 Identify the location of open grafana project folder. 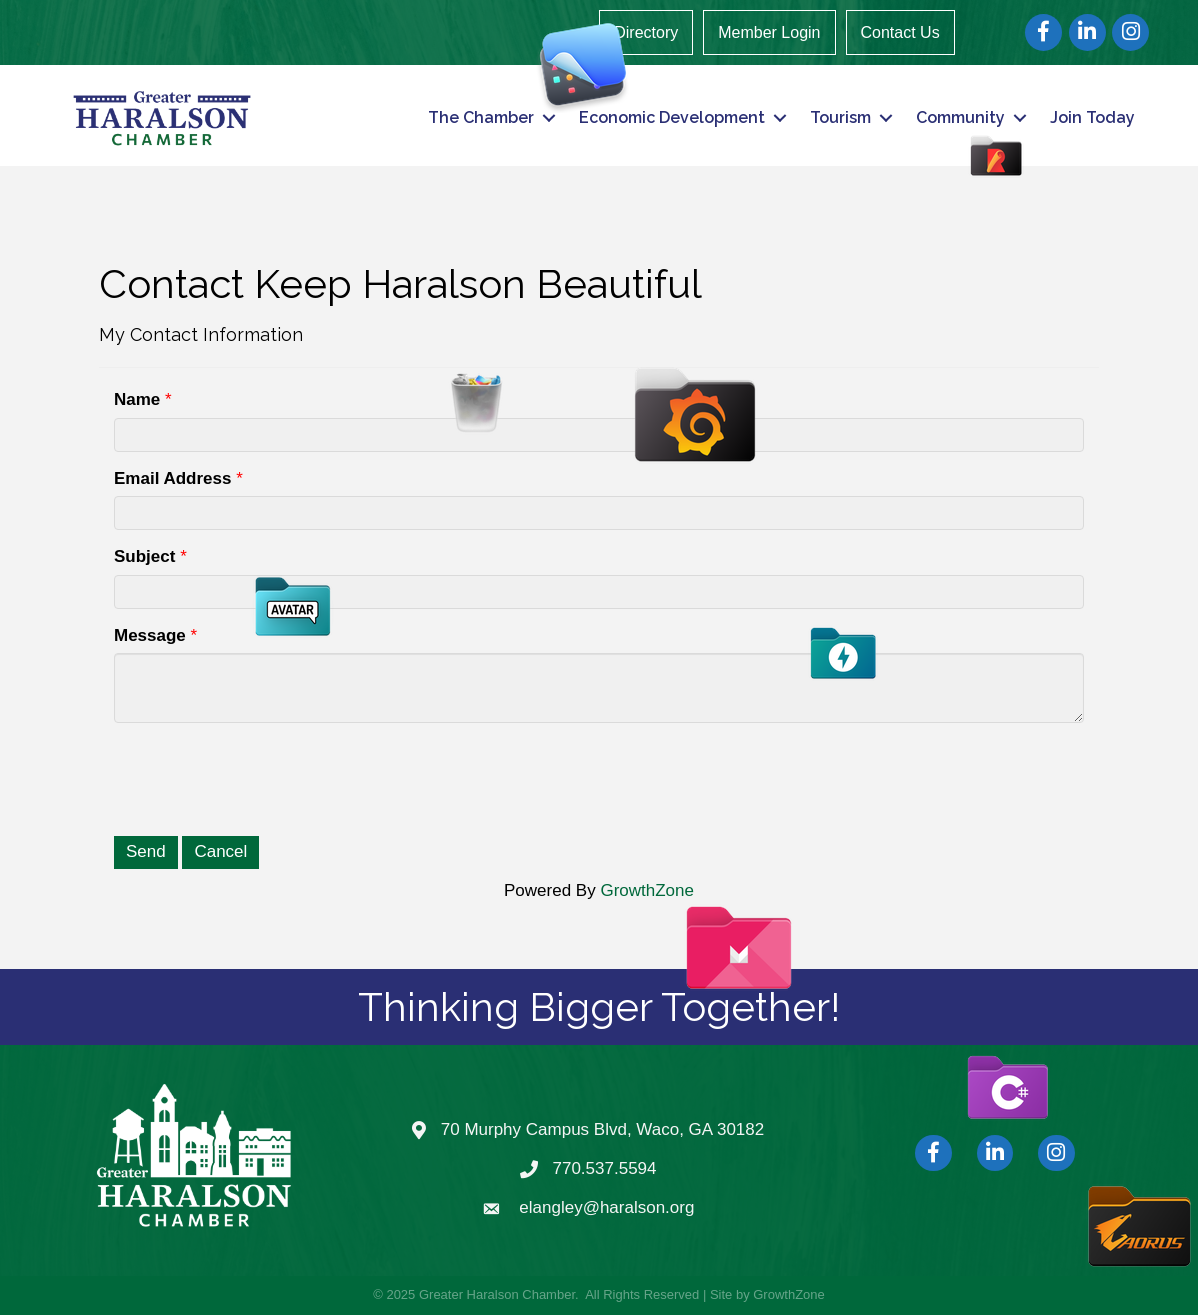
(694, 417).